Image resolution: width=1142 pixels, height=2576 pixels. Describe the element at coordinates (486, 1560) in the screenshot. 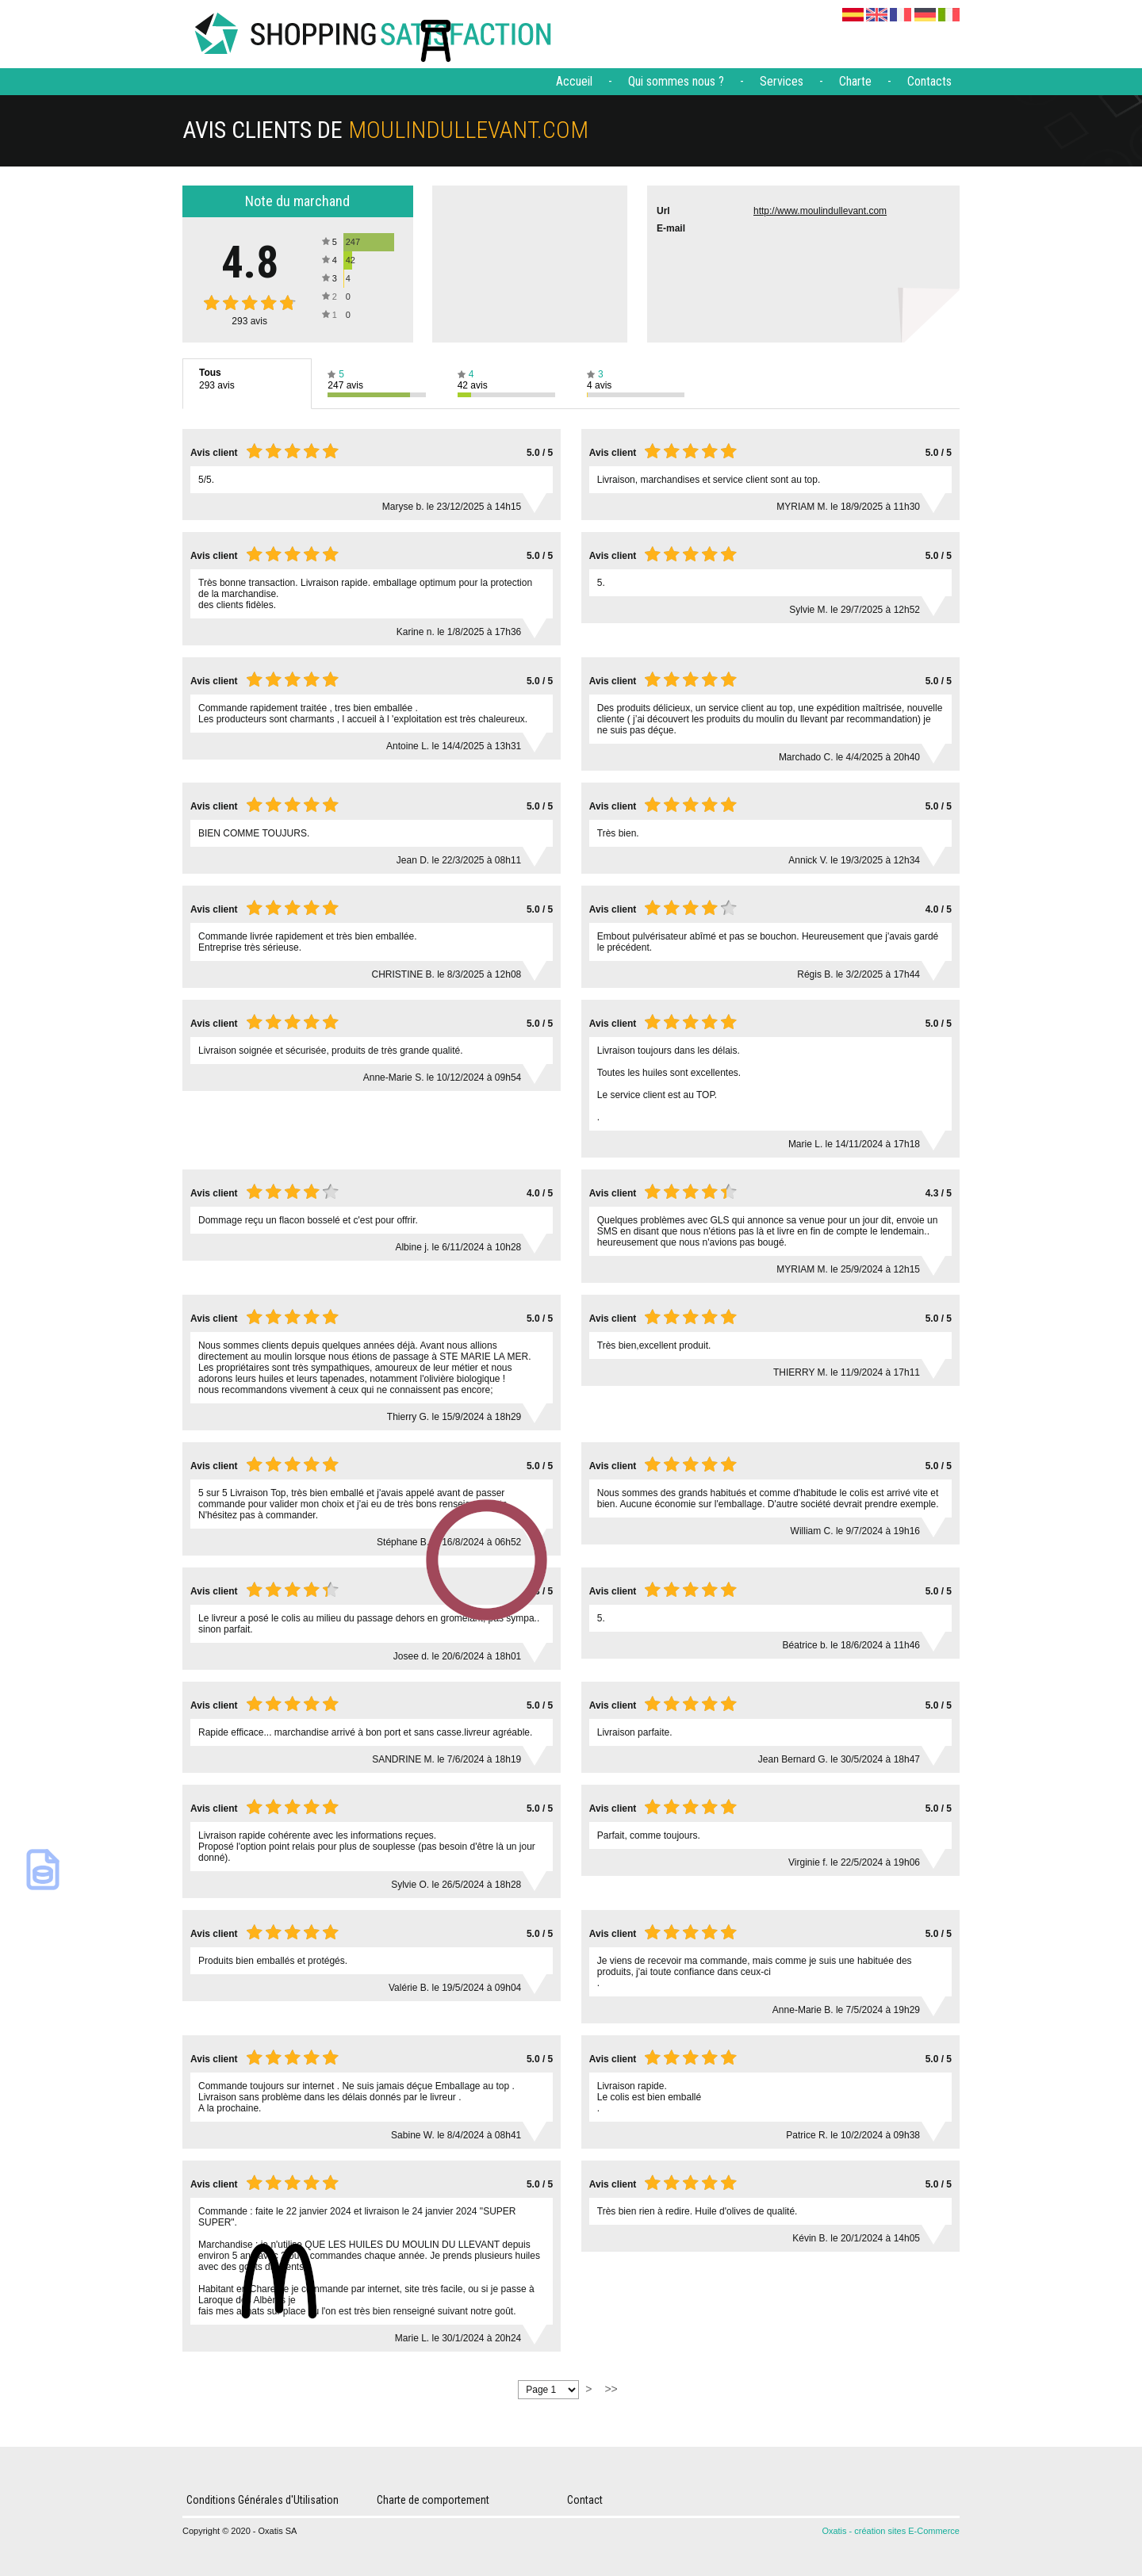

I see `indicates dry clean only care instruction` at that location.